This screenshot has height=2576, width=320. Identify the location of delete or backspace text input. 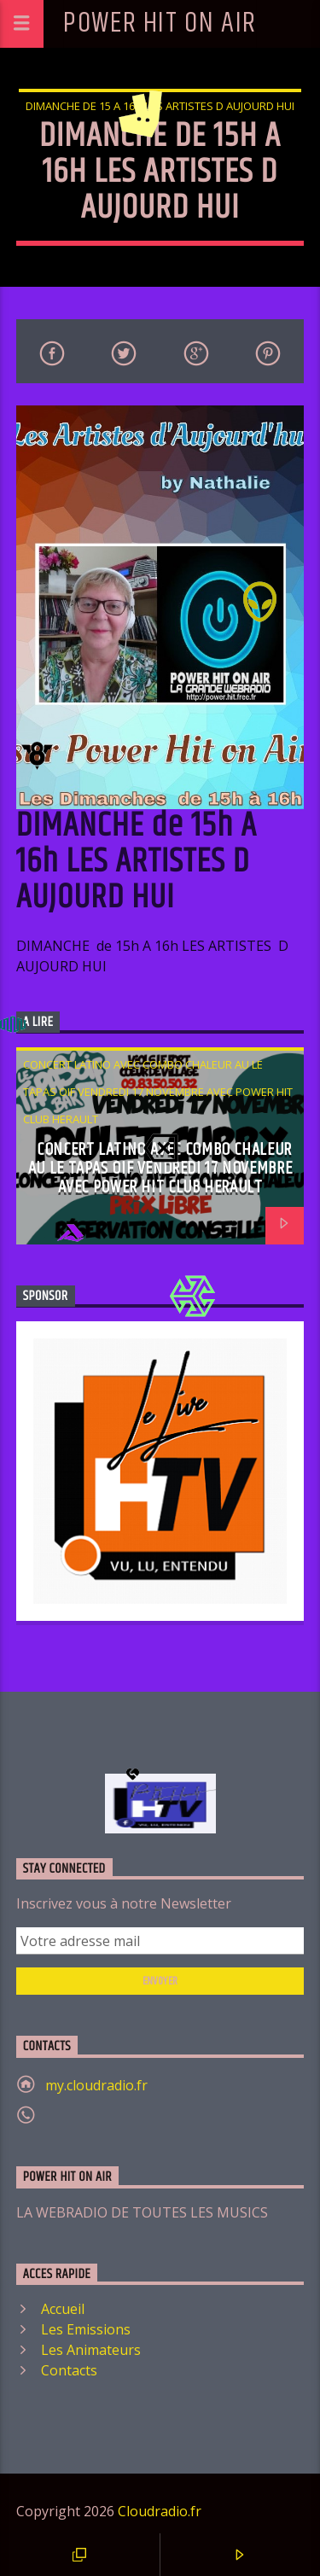
(162, 1148).